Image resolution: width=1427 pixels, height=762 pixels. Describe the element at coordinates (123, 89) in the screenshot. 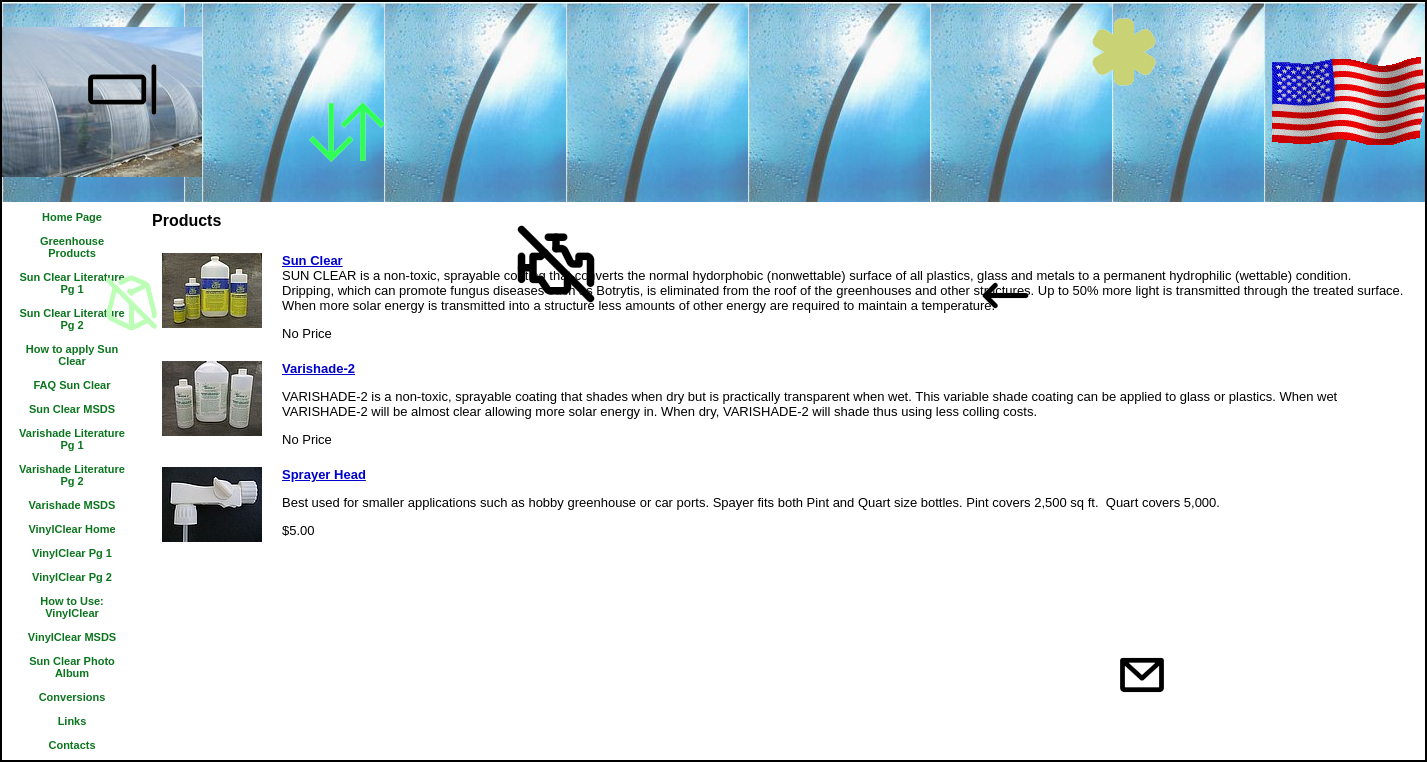

I see `align content to the right` at that location.